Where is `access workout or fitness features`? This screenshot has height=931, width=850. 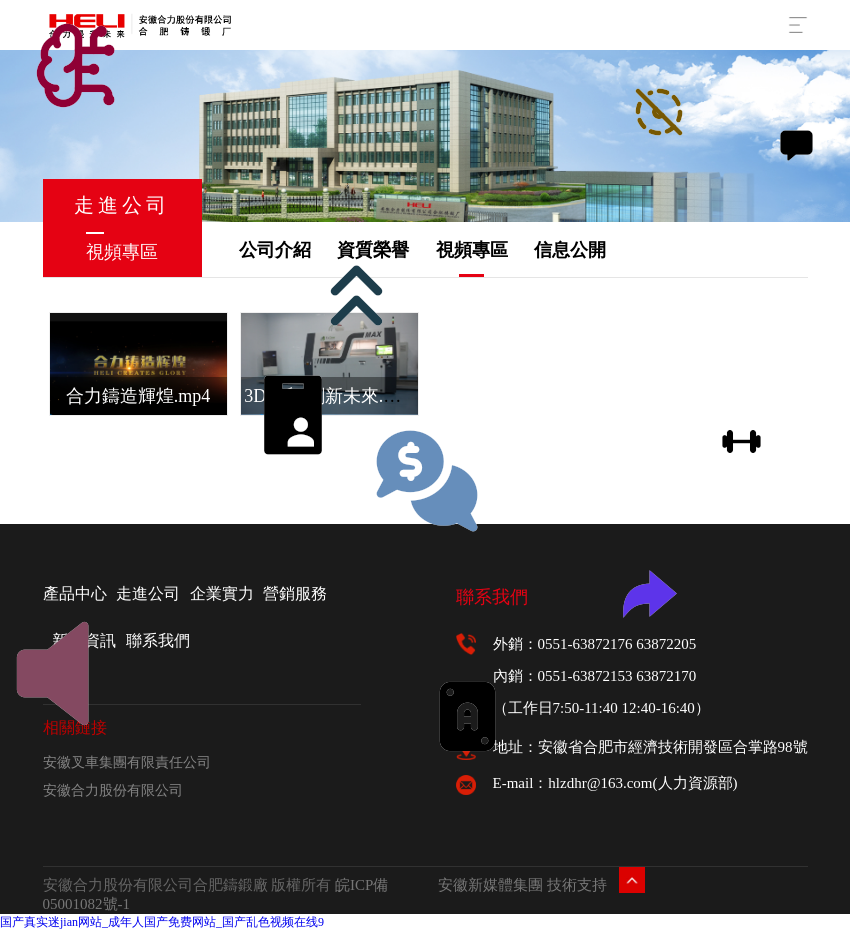 access workout or fitness features is located at coordinates (741, 441).